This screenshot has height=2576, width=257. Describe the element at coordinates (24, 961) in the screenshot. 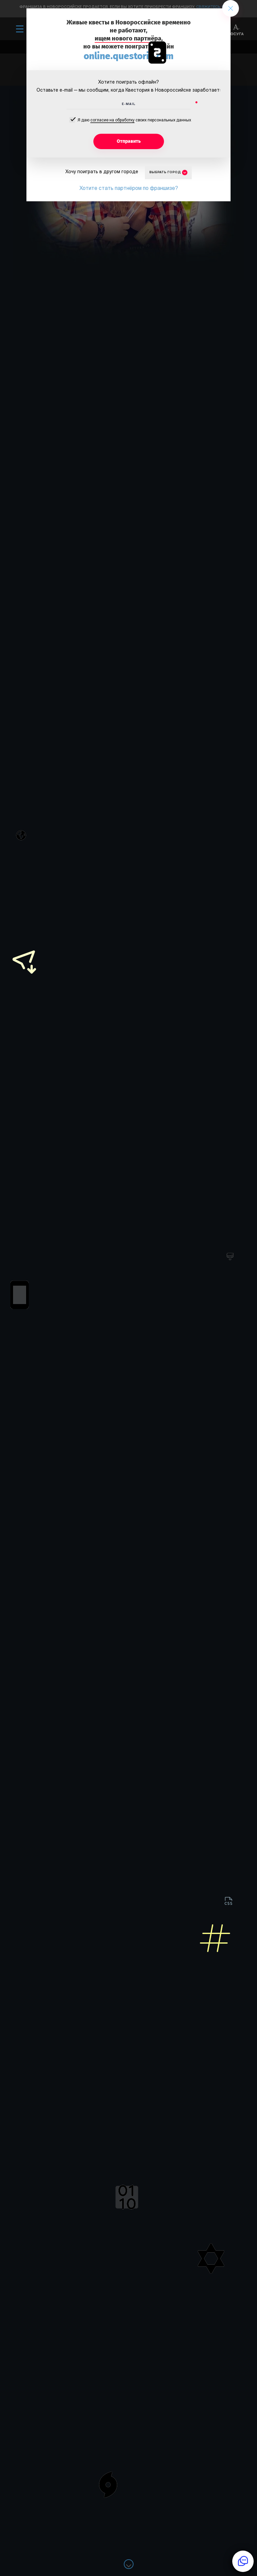

I see `download current location data` at that location.